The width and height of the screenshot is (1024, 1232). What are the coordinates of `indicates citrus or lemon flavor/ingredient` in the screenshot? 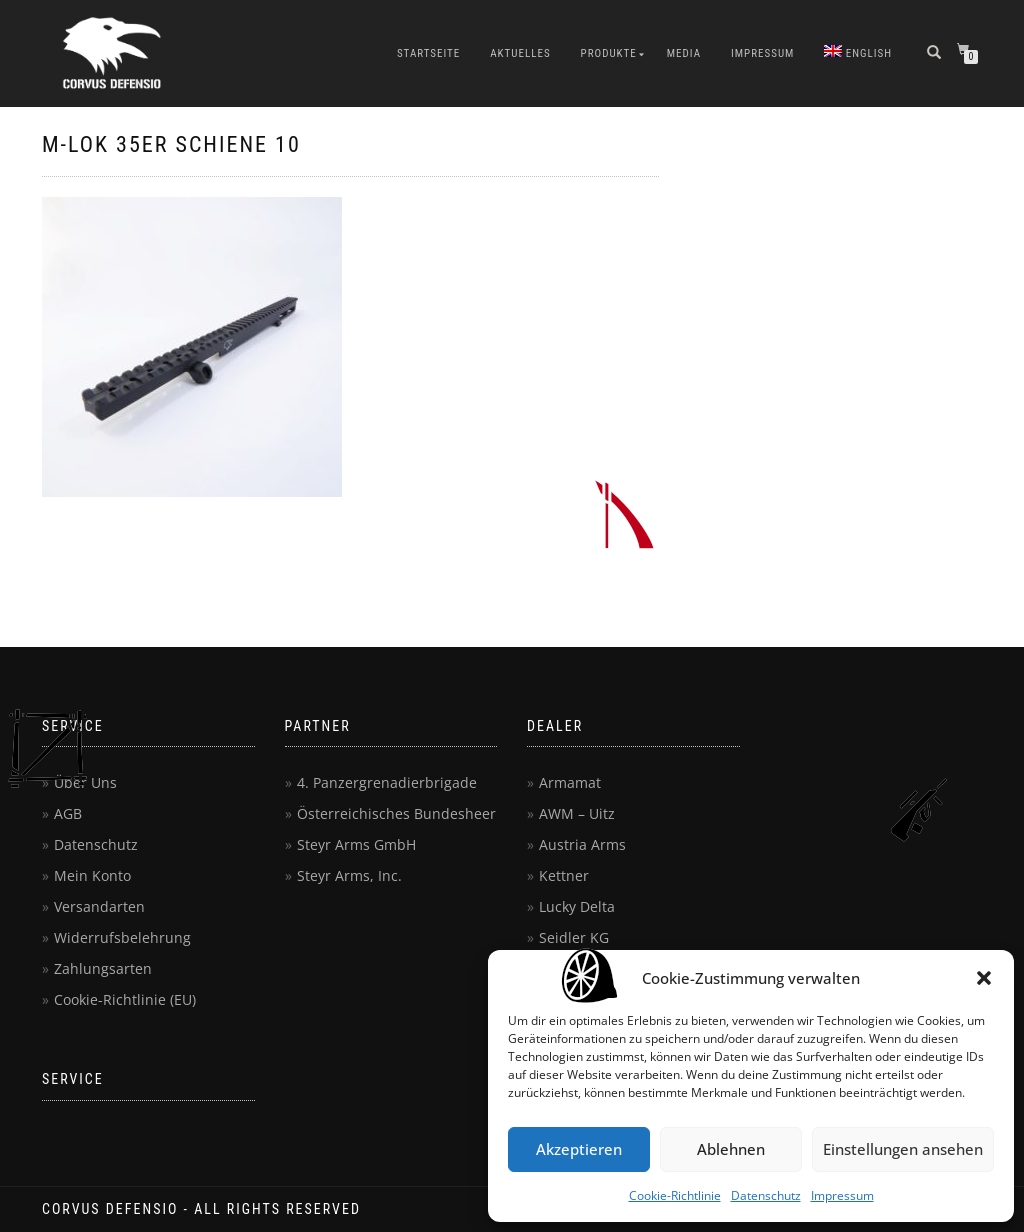 It's located at (589, 975).